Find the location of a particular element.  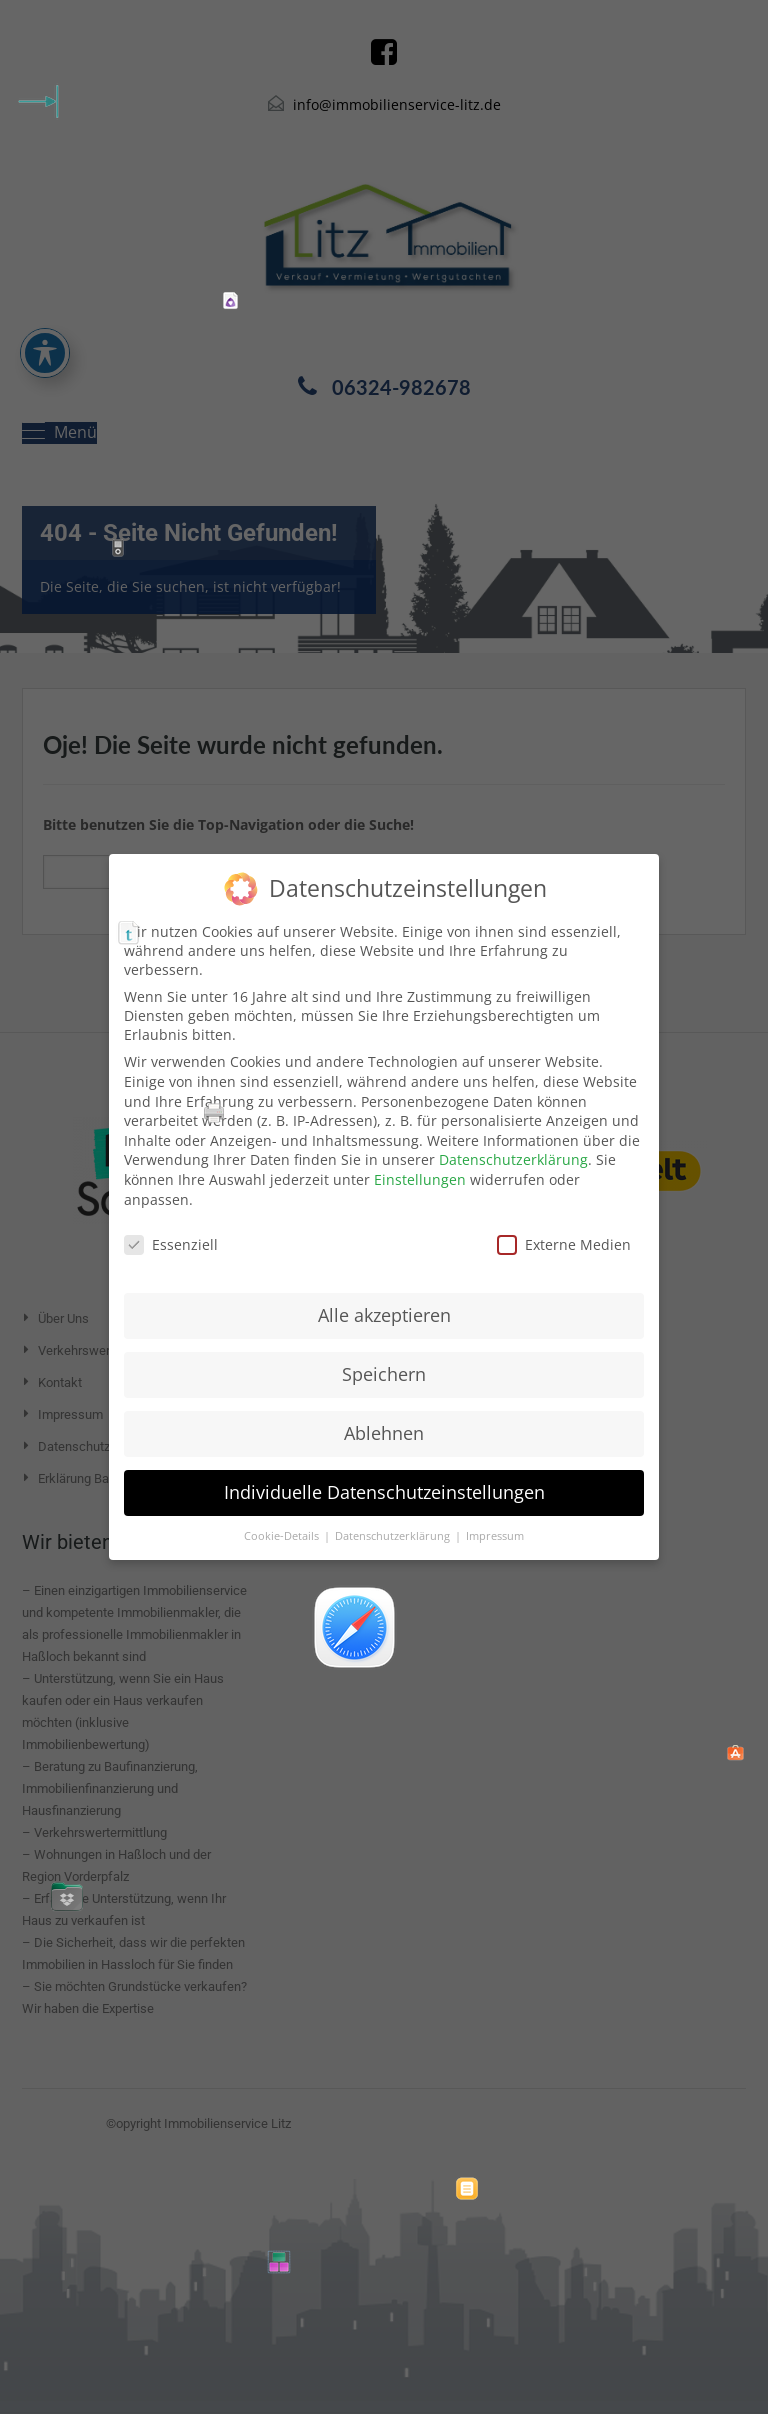

open Safari web browser is located at coordinates (354, 1627).